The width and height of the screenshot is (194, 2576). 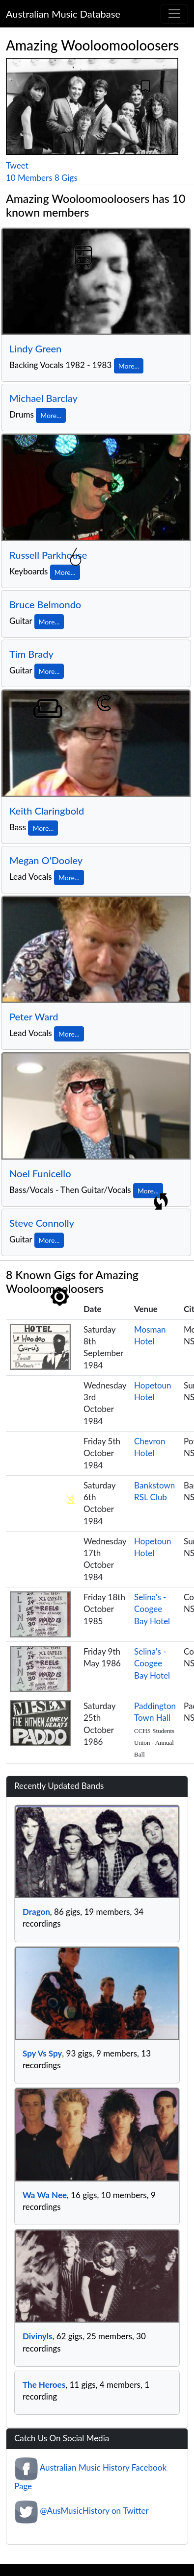 What do you see at coordinates (145, 86) in the screenshot?
I see `save this item for later` at bounding box center [145, 86].